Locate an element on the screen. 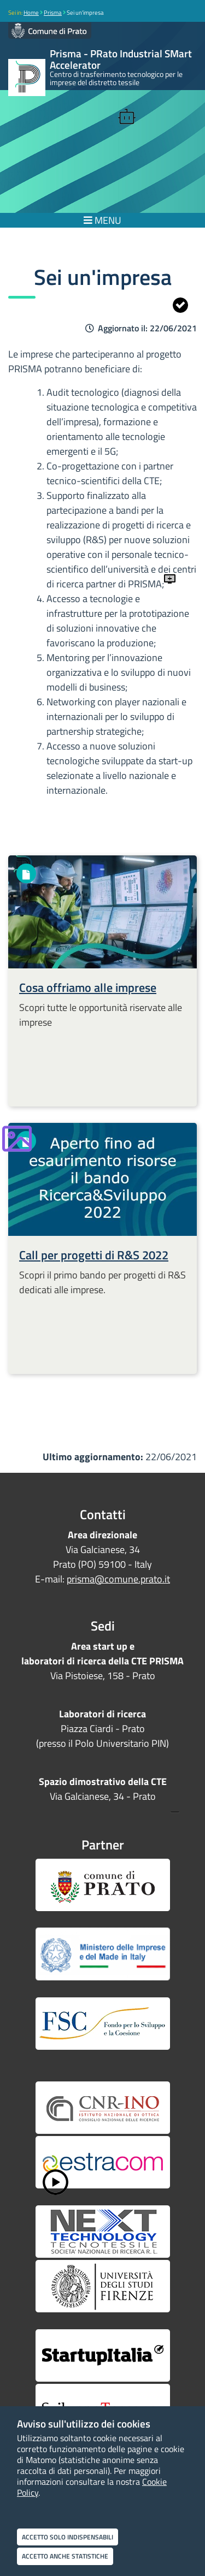 The image size is (205, 2576). view media file is located at coordinates (17, 1139).